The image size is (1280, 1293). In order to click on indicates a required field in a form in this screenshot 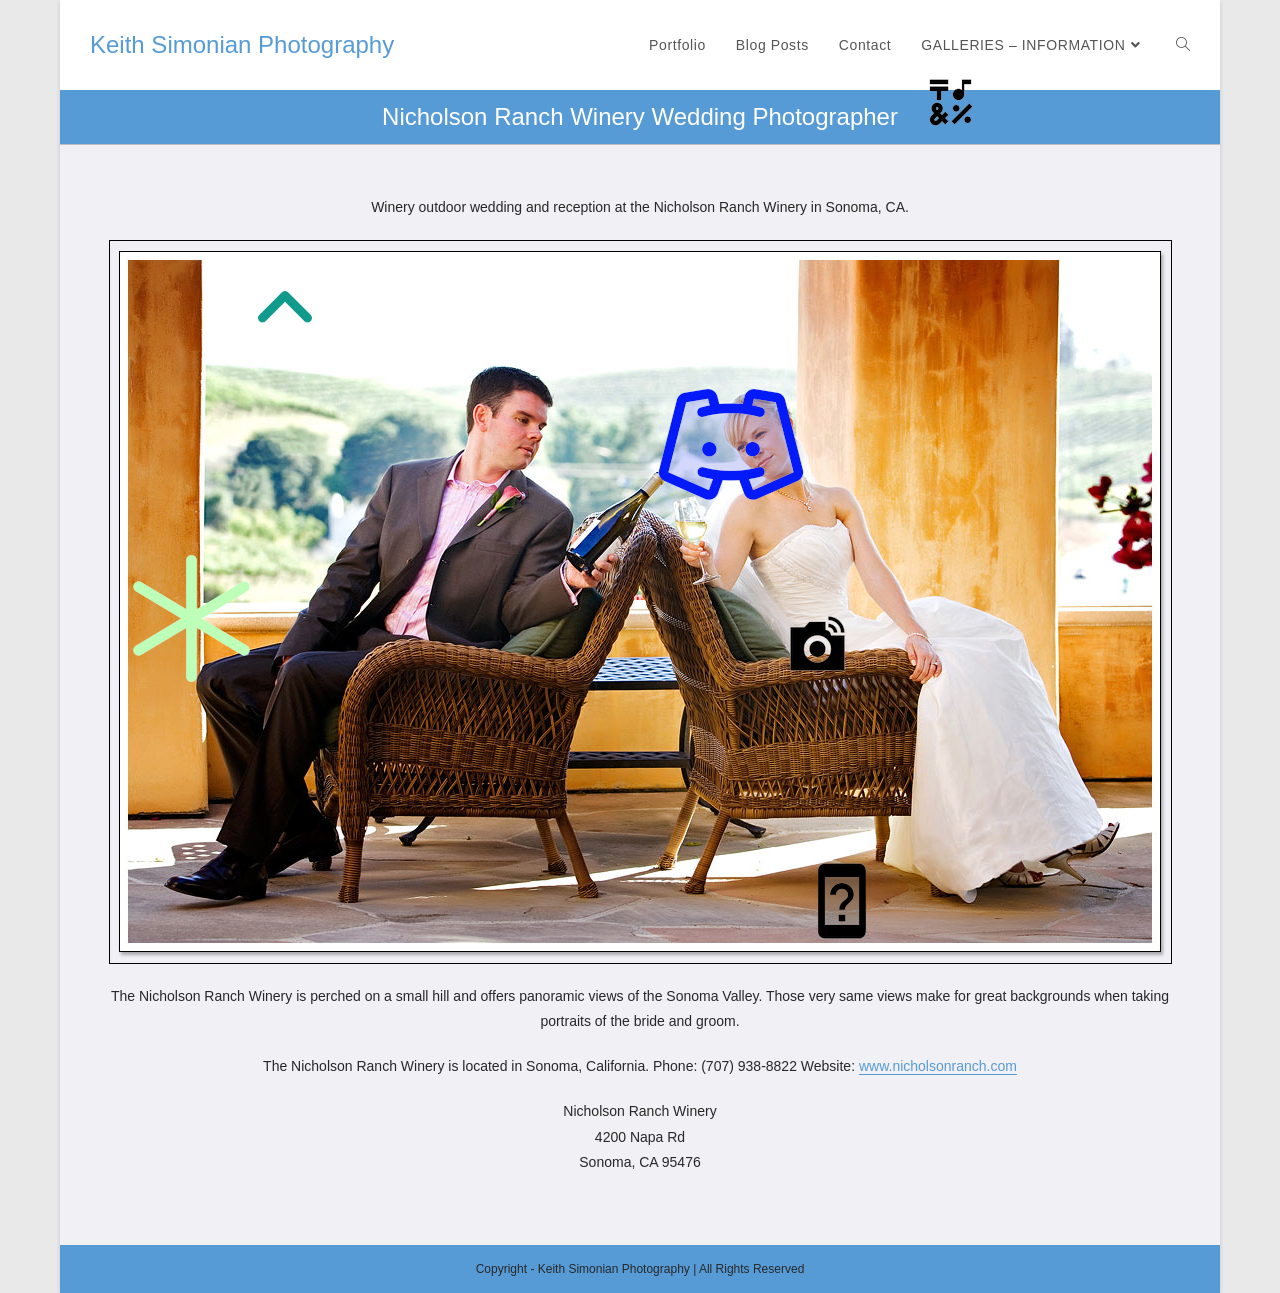, I will do `click(191, 618)`.